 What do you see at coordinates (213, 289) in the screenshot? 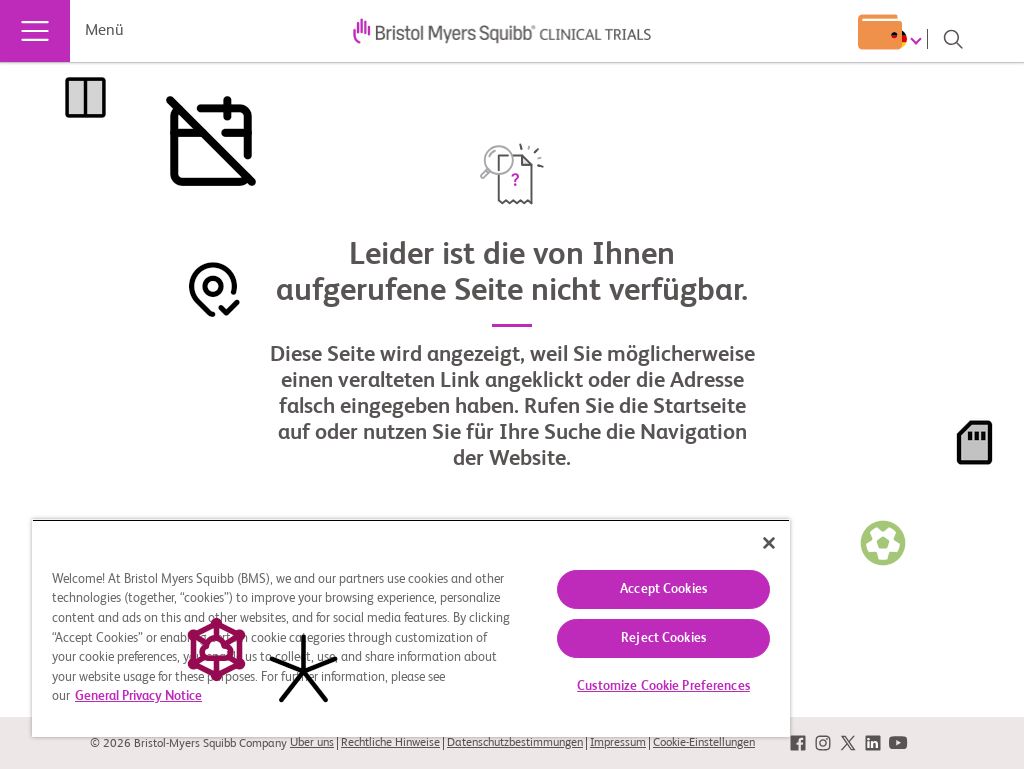
I see `confirm or verify a location` at bounding box center [213, 289].